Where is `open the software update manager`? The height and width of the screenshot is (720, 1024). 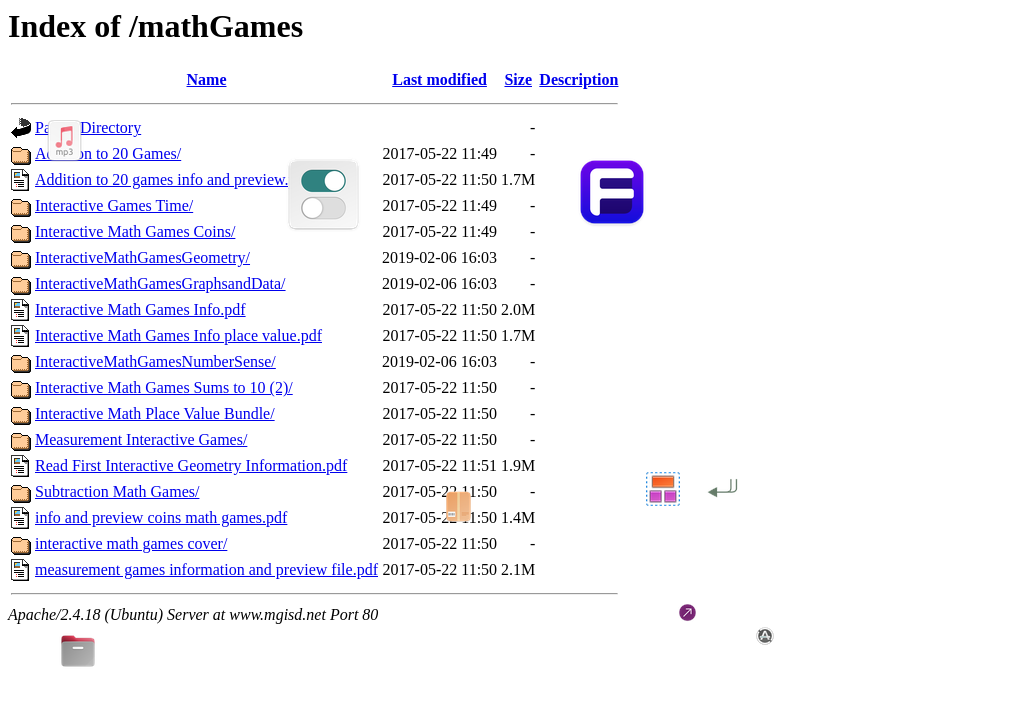 open the software update manager is located at coordinates (765, 636).